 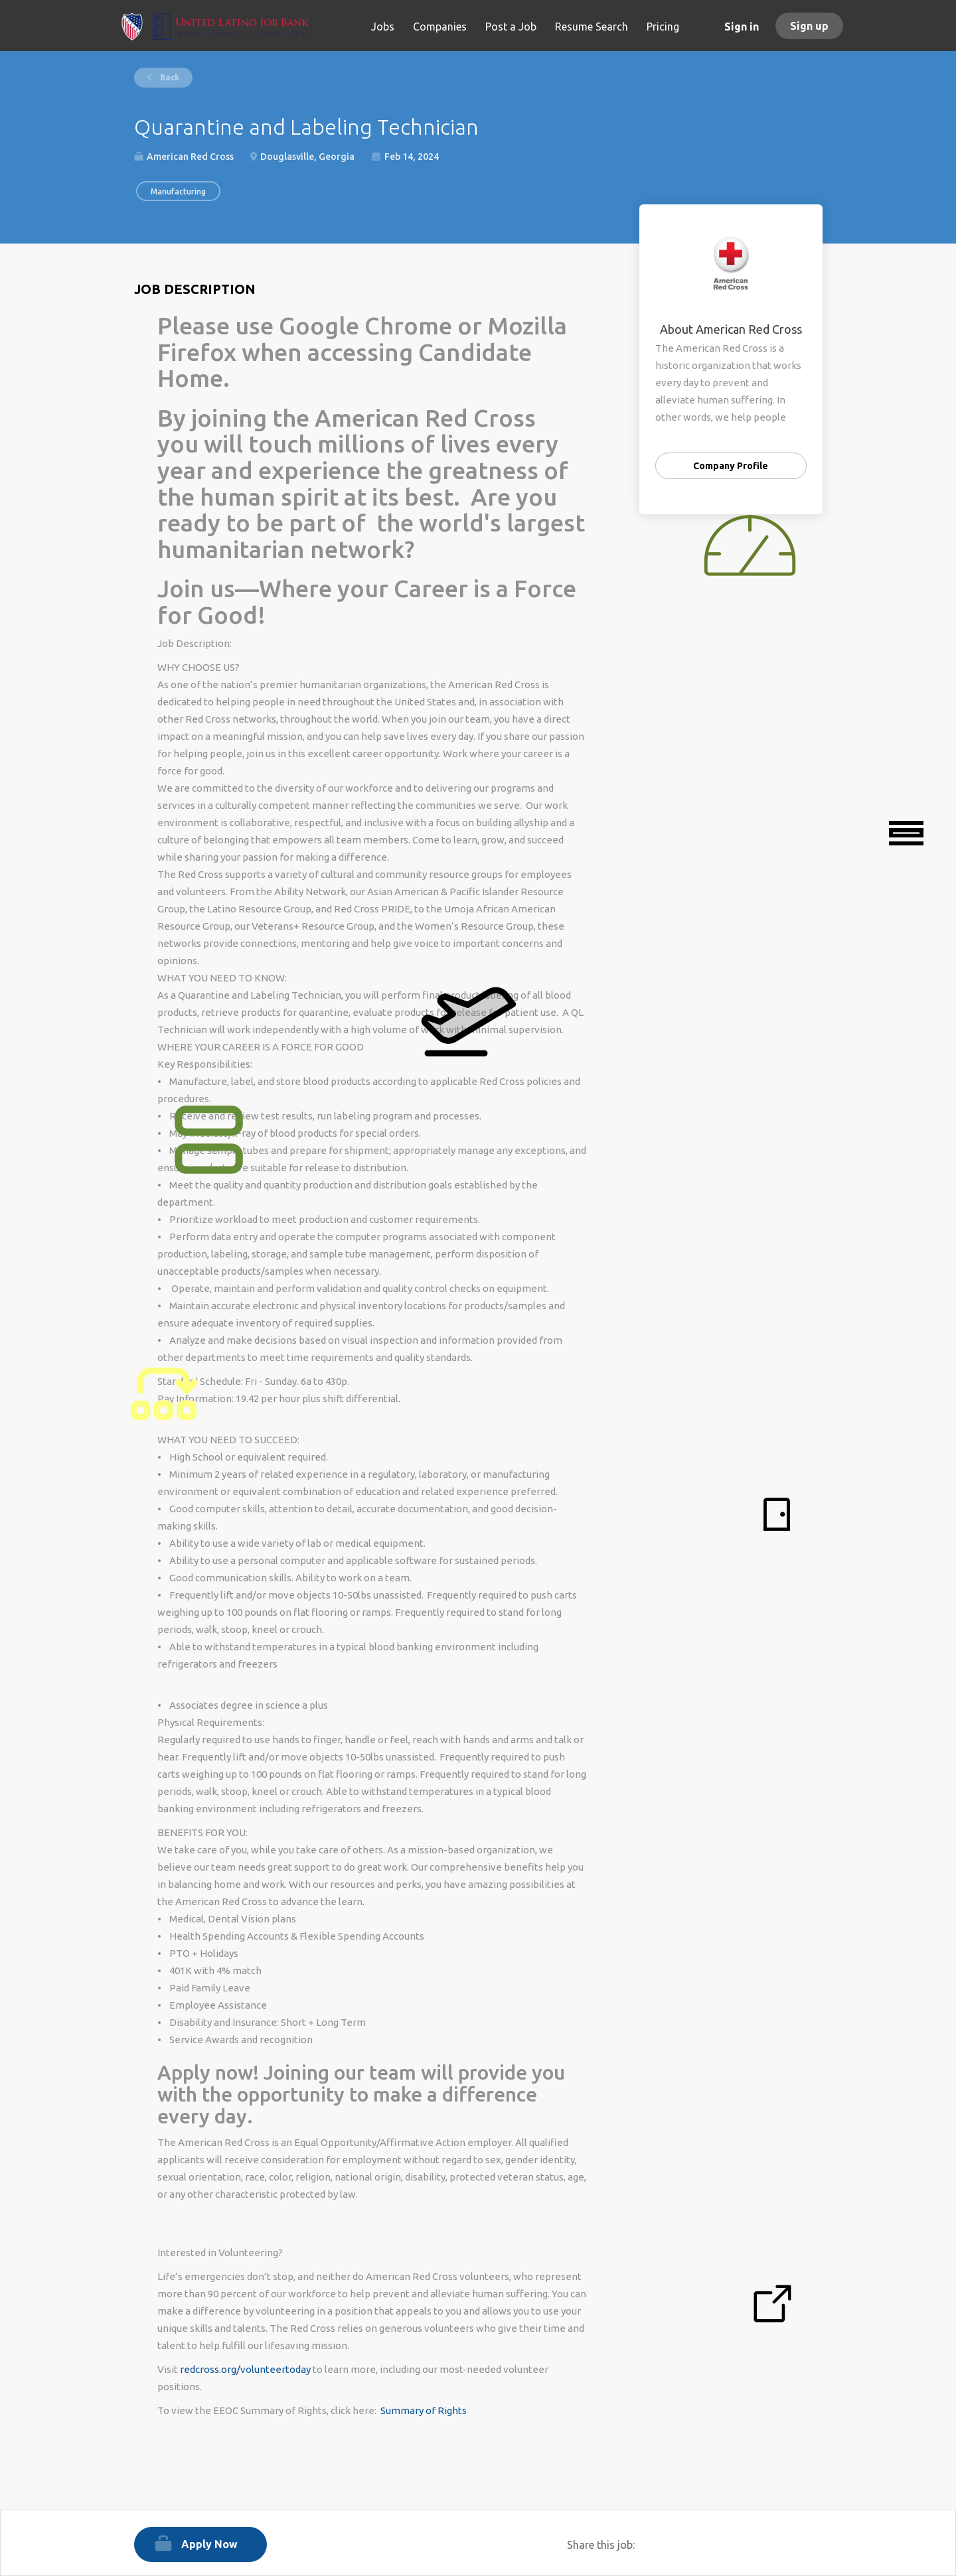 I want to click on switch to day view in calendar, so click(x=906, y=832).